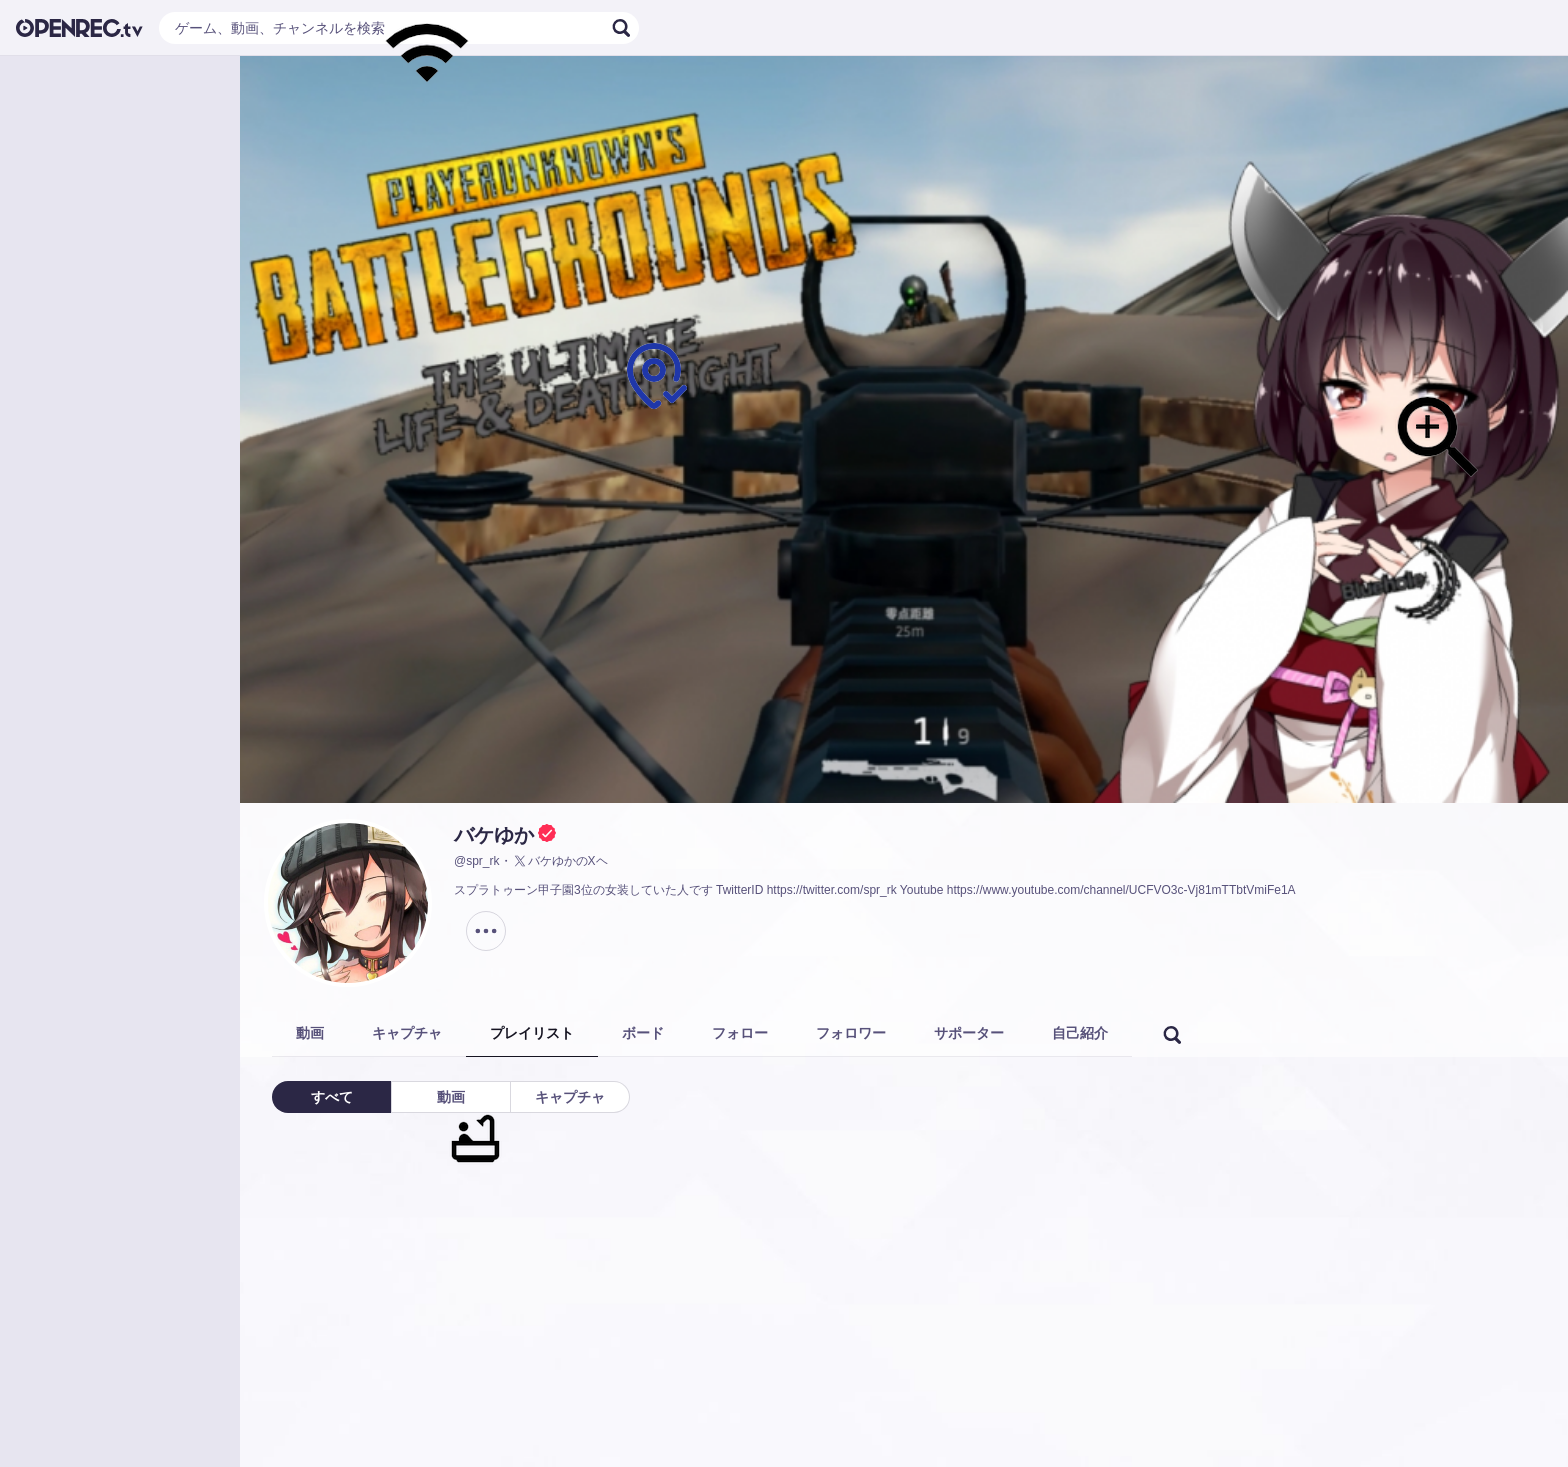  What do you see at coordinates (427, 52) in the screenshot?
I see `indicates active wifi connection` at bounding box center [427, 52].